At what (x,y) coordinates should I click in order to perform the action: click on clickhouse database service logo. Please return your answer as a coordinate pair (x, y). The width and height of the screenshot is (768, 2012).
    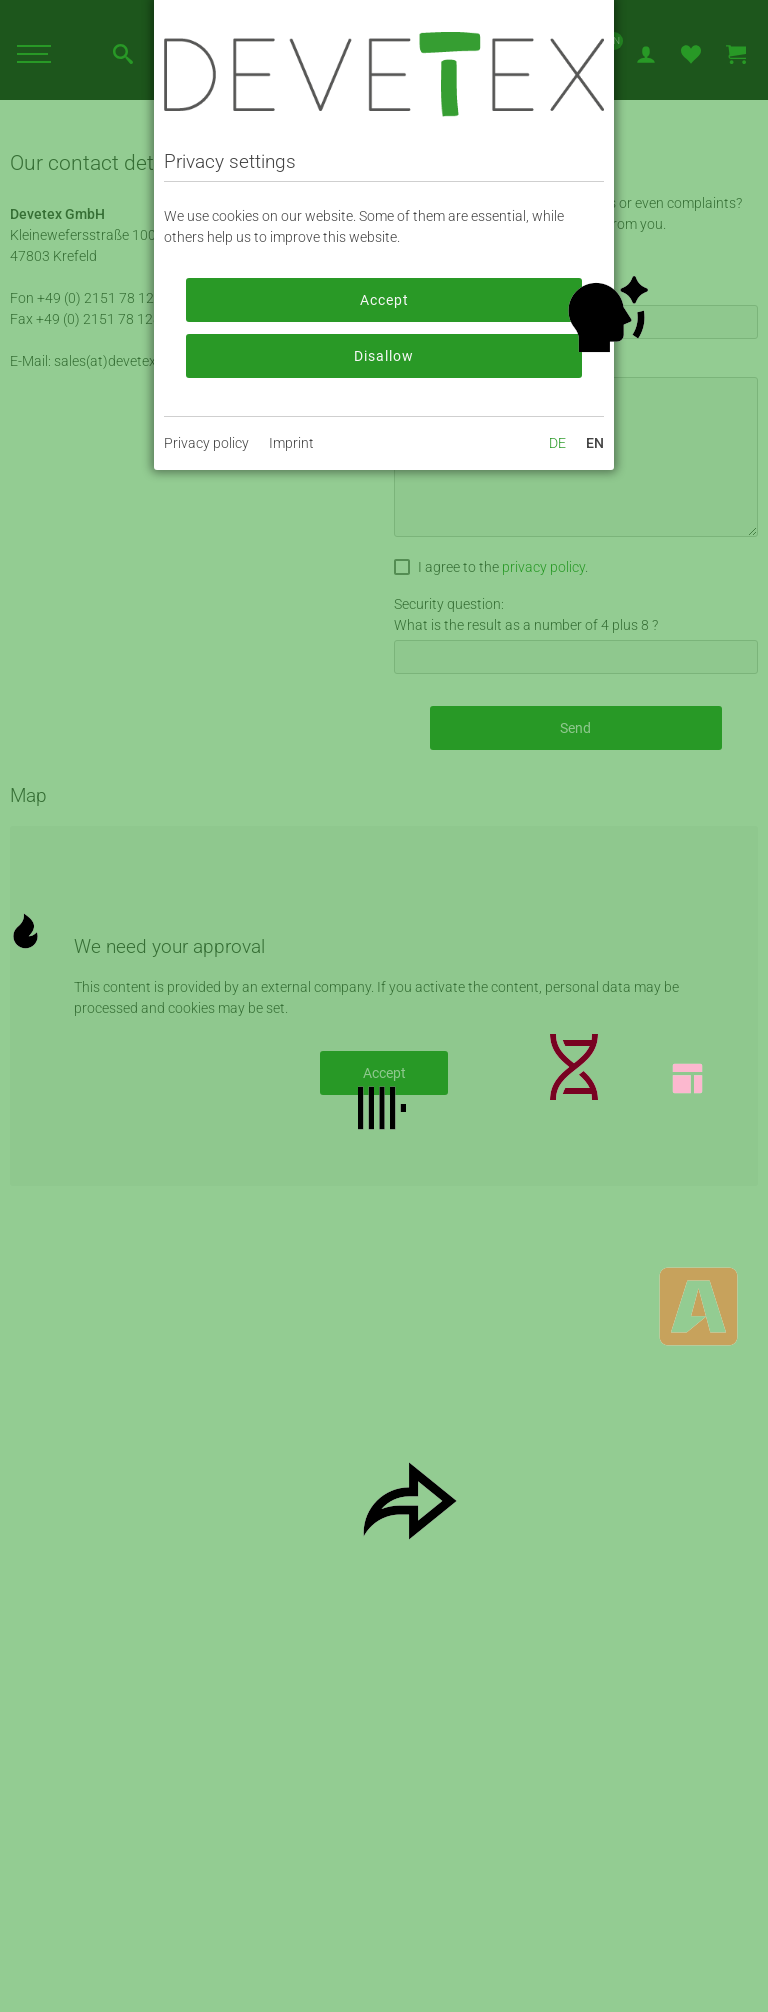
    Looking at the image, I should click on (382, 1108).